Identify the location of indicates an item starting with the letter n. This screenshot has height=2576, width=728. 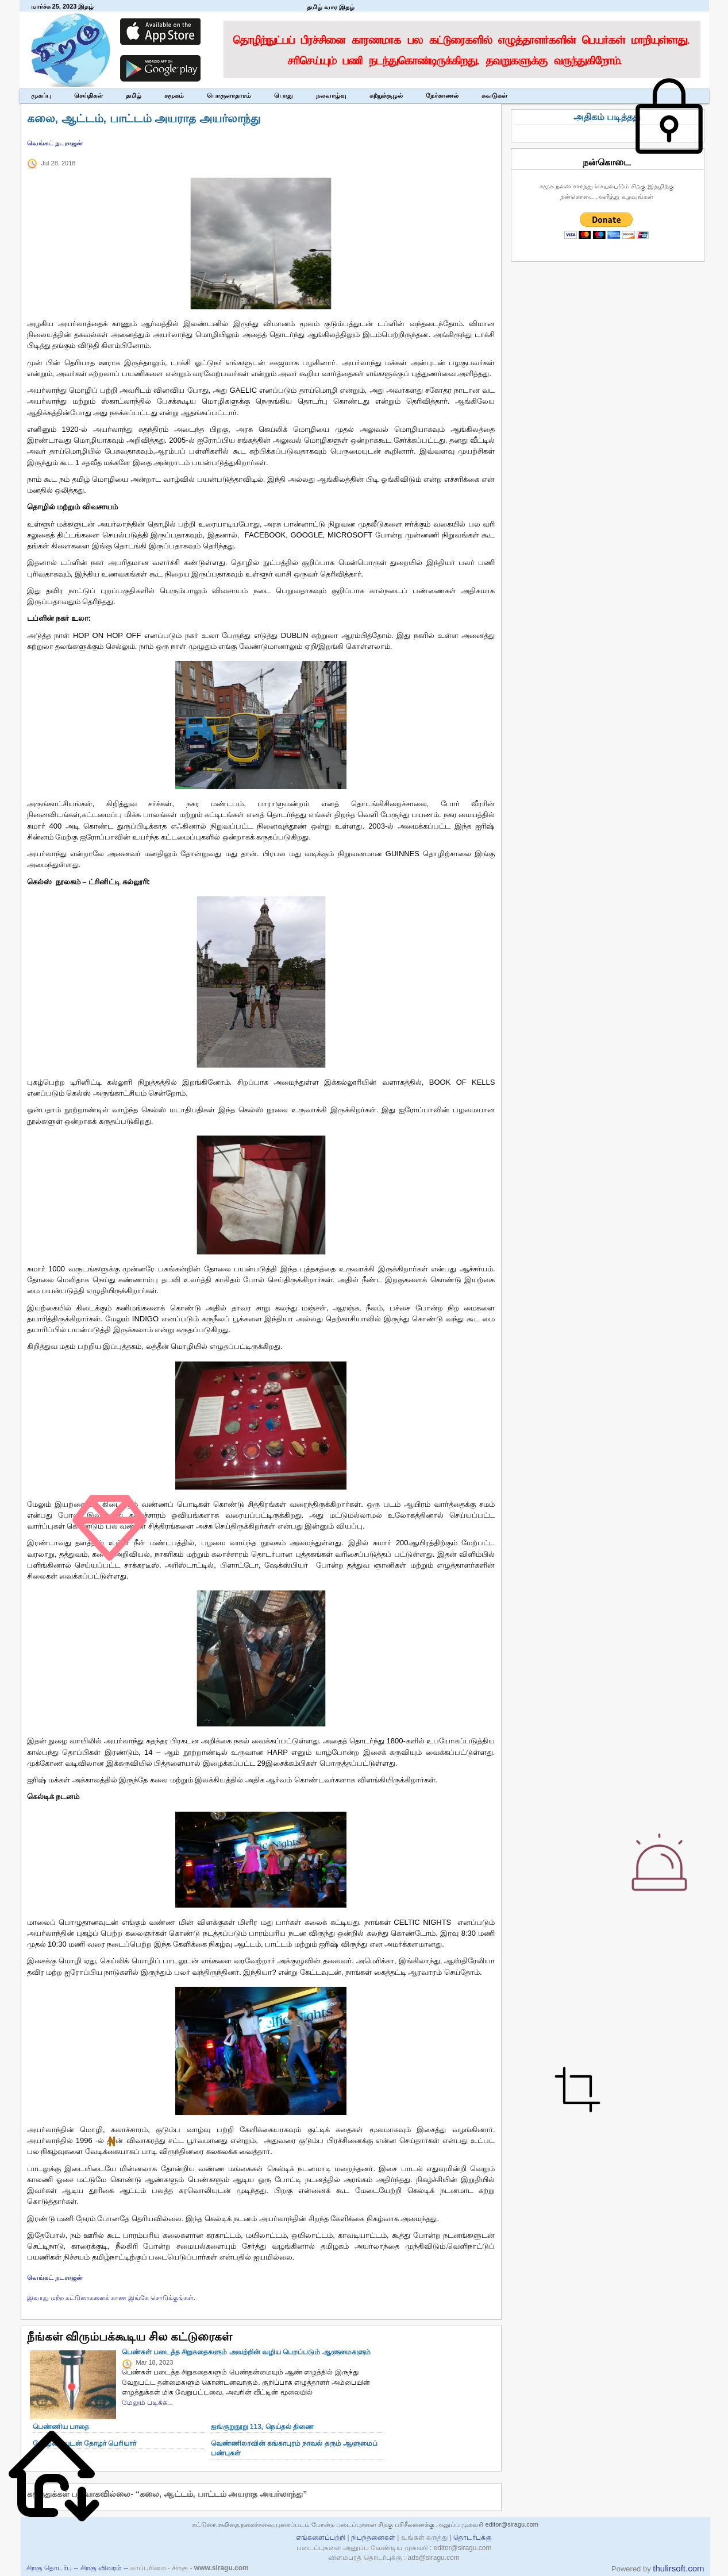
(112, 2141).